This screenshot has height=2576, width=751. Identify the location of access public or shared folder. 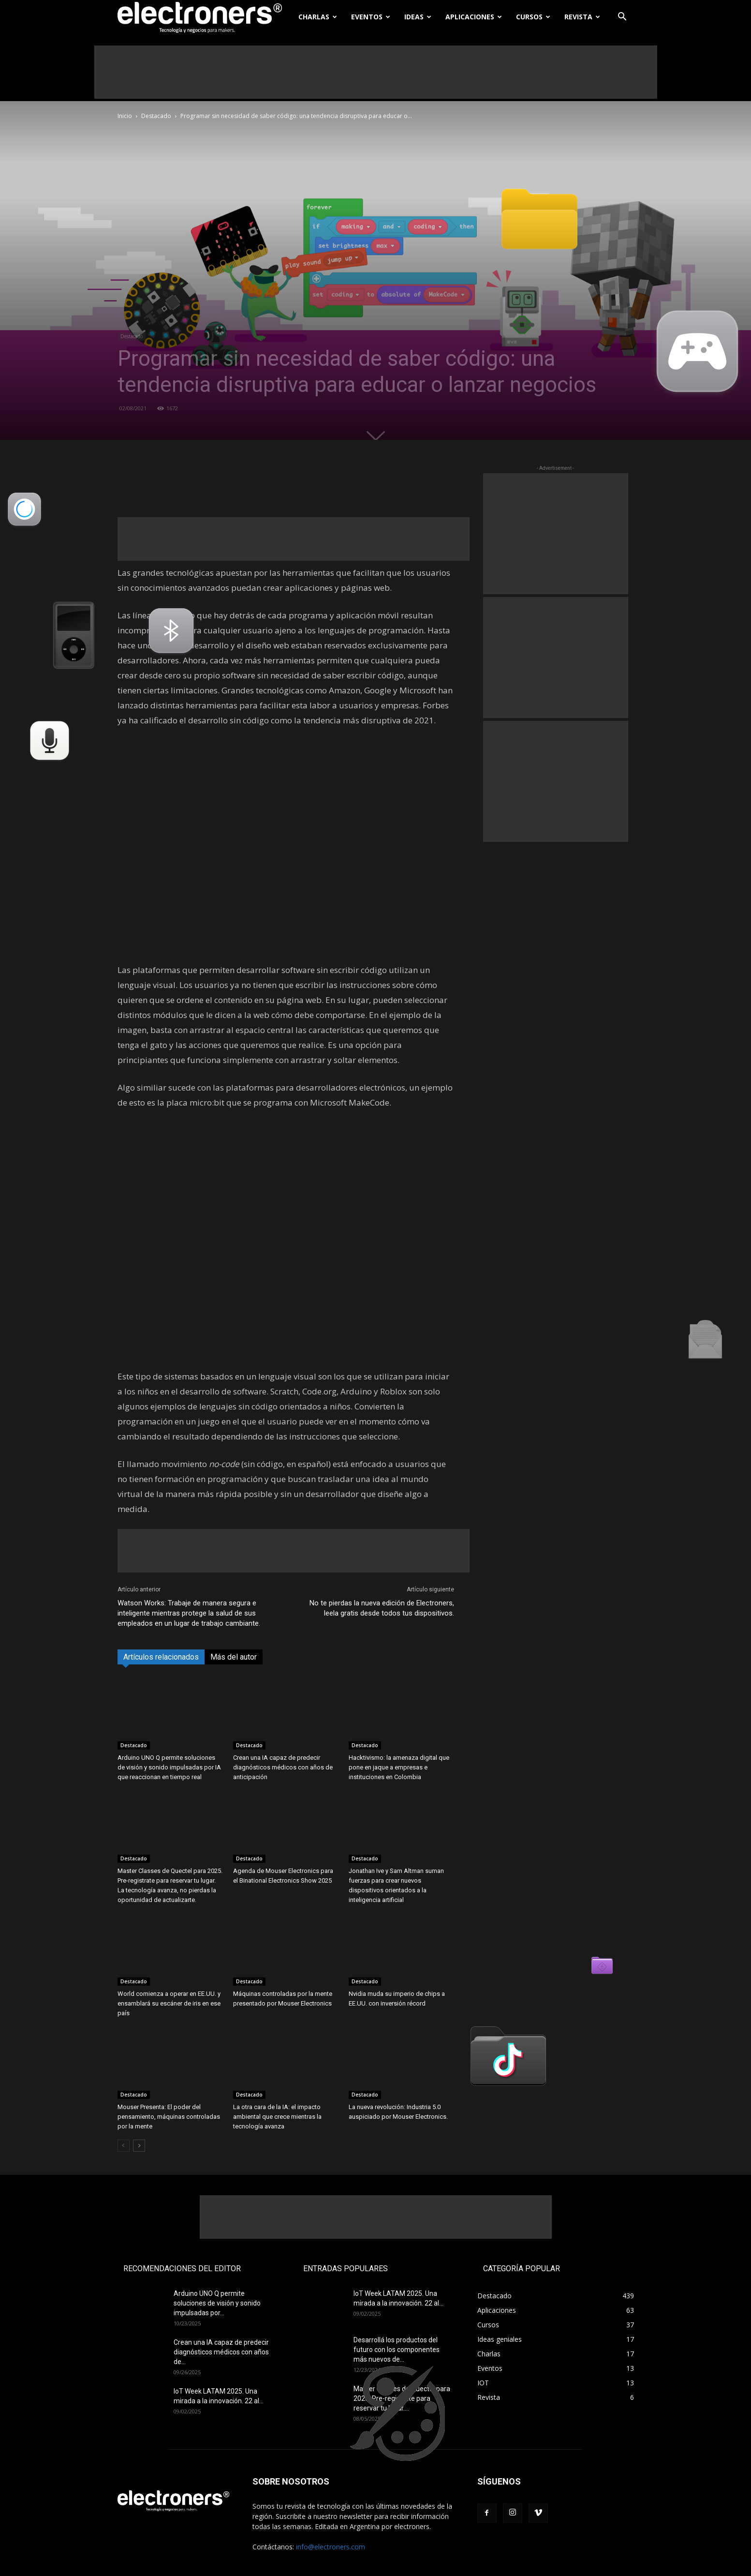
(602, 1965).